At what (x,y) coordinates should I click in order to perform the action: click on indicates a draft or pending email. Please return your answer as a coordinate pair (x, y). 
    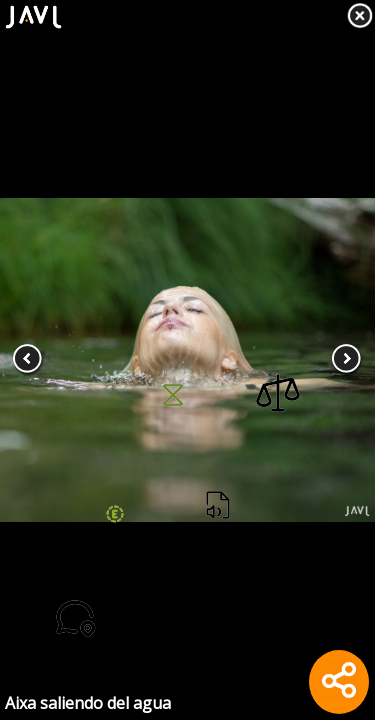
    Looking at the image, I should click on (115, 514).